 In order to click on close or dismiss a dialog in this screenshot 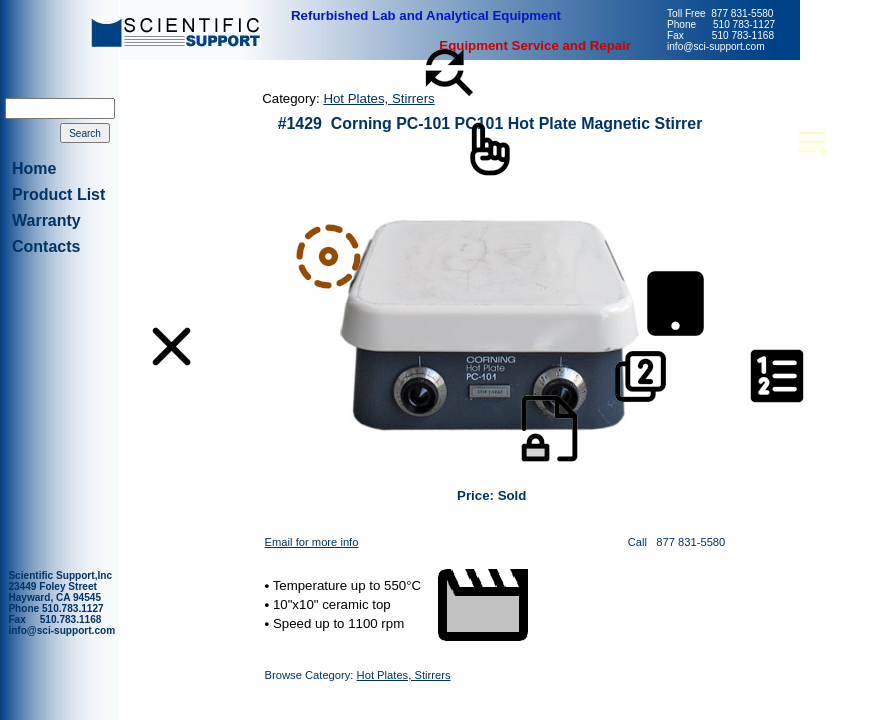, I will do `click(171, 346)`.